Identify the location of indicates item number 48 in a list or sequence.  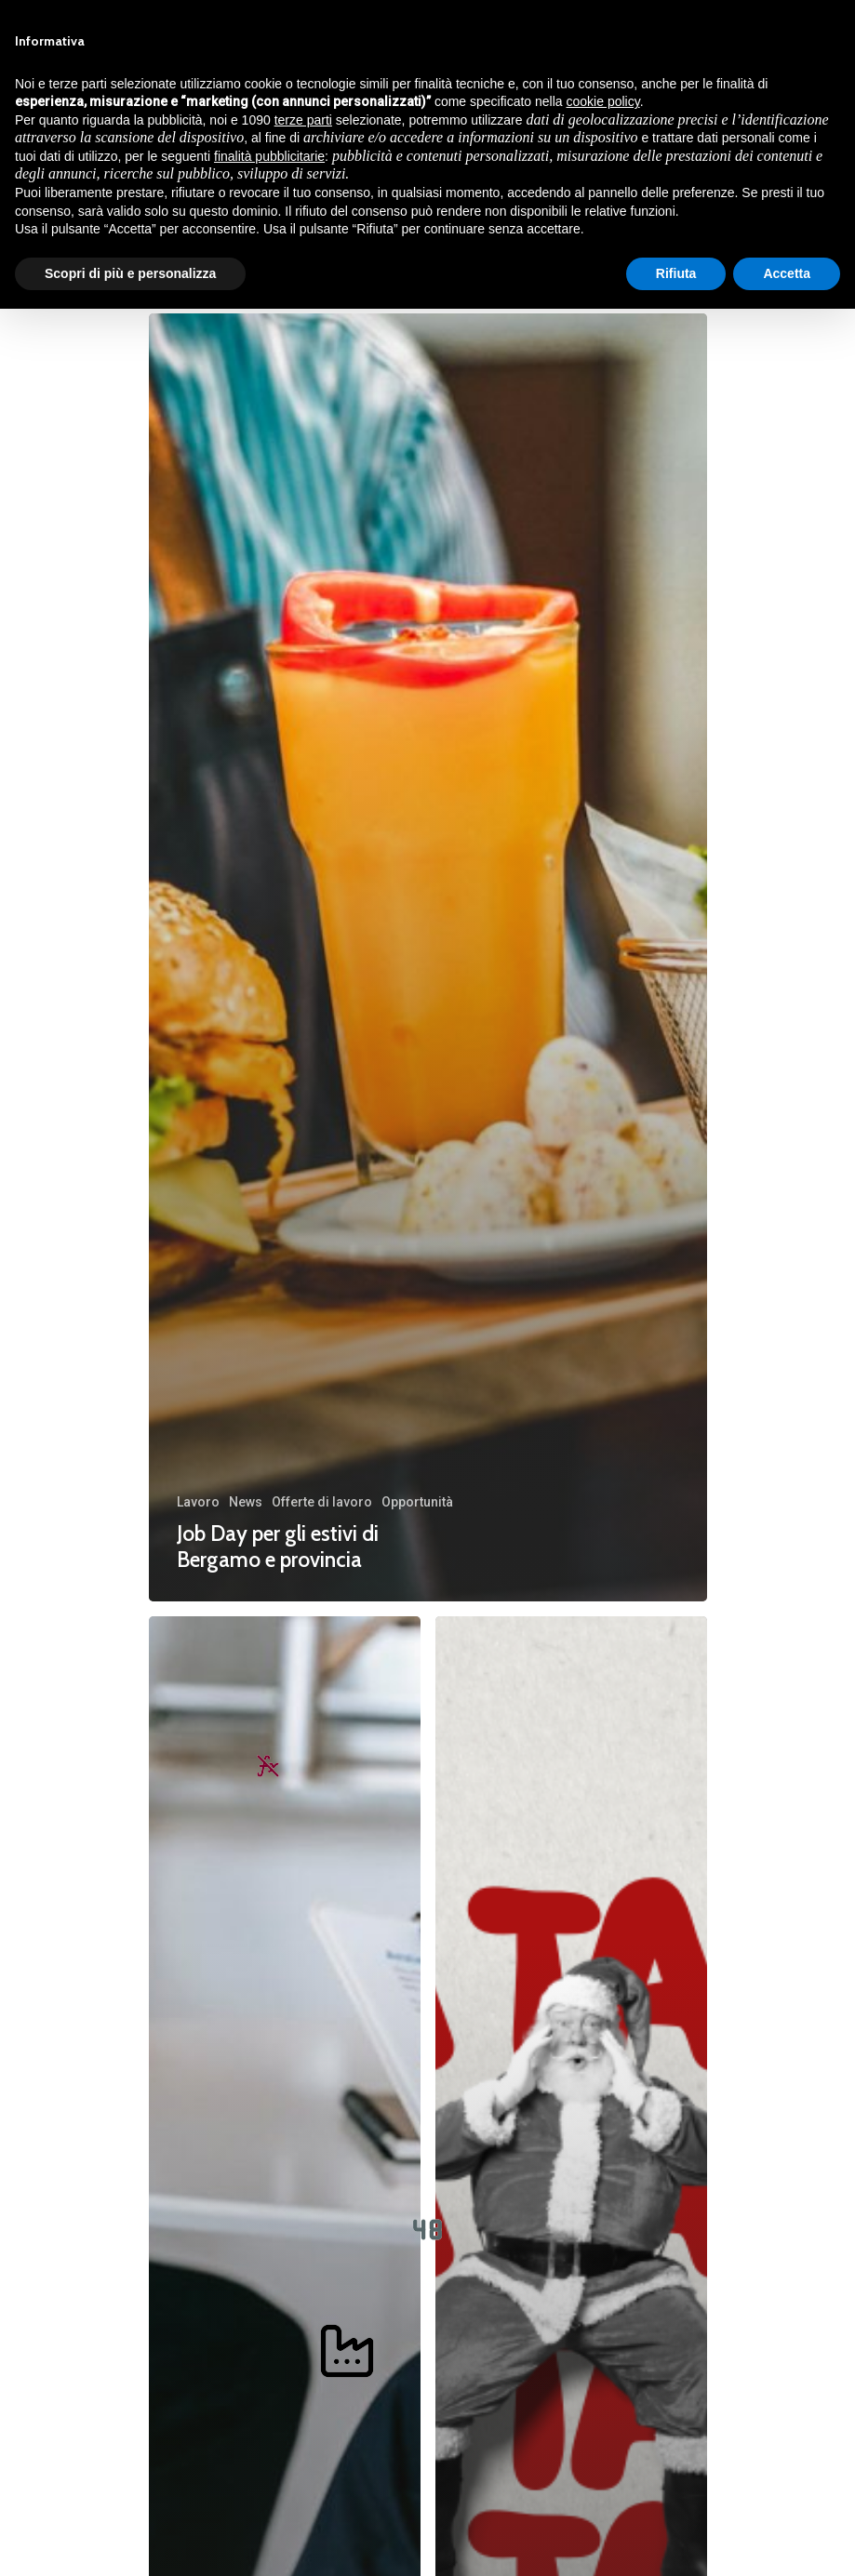
(427, 2229).